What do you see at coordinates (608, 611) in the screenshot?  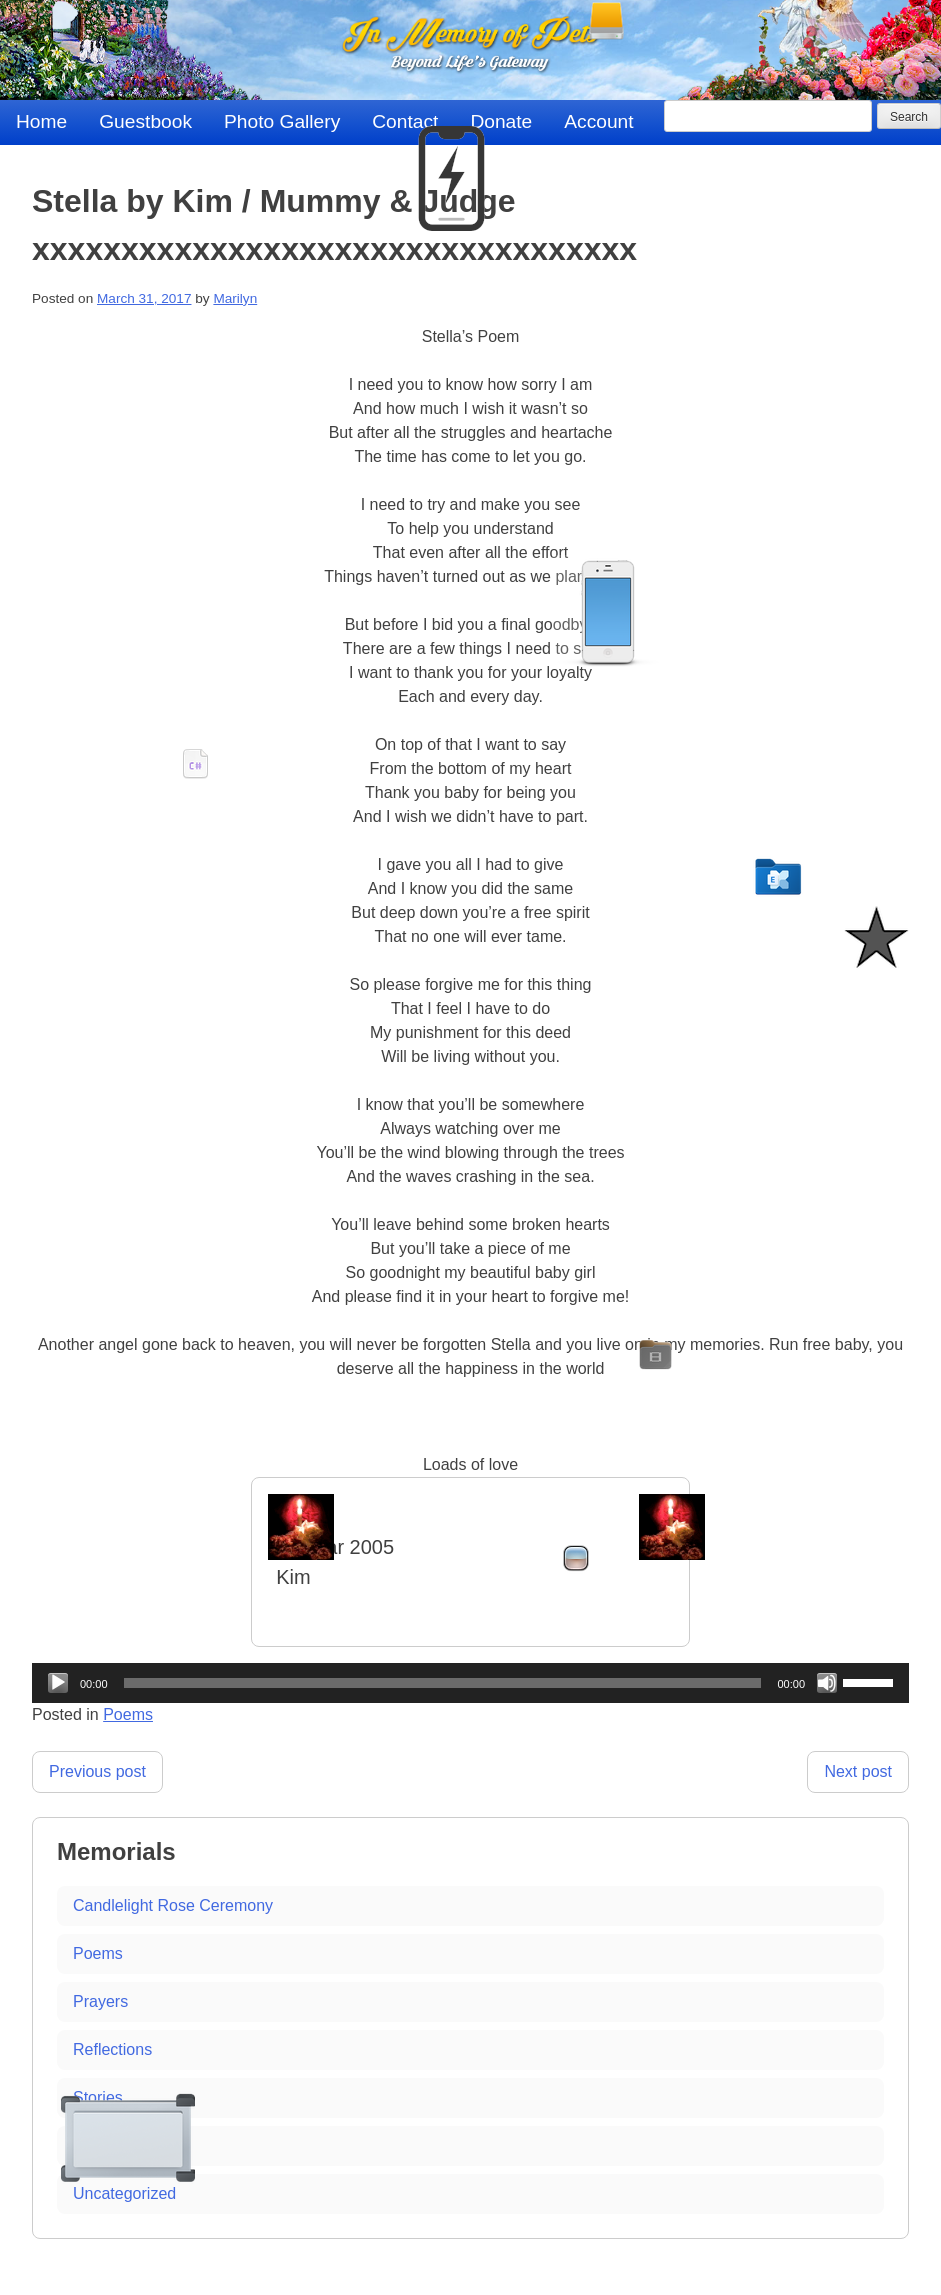 I see `connect or sync a white iPhone device` at bounding box center [608, 611].